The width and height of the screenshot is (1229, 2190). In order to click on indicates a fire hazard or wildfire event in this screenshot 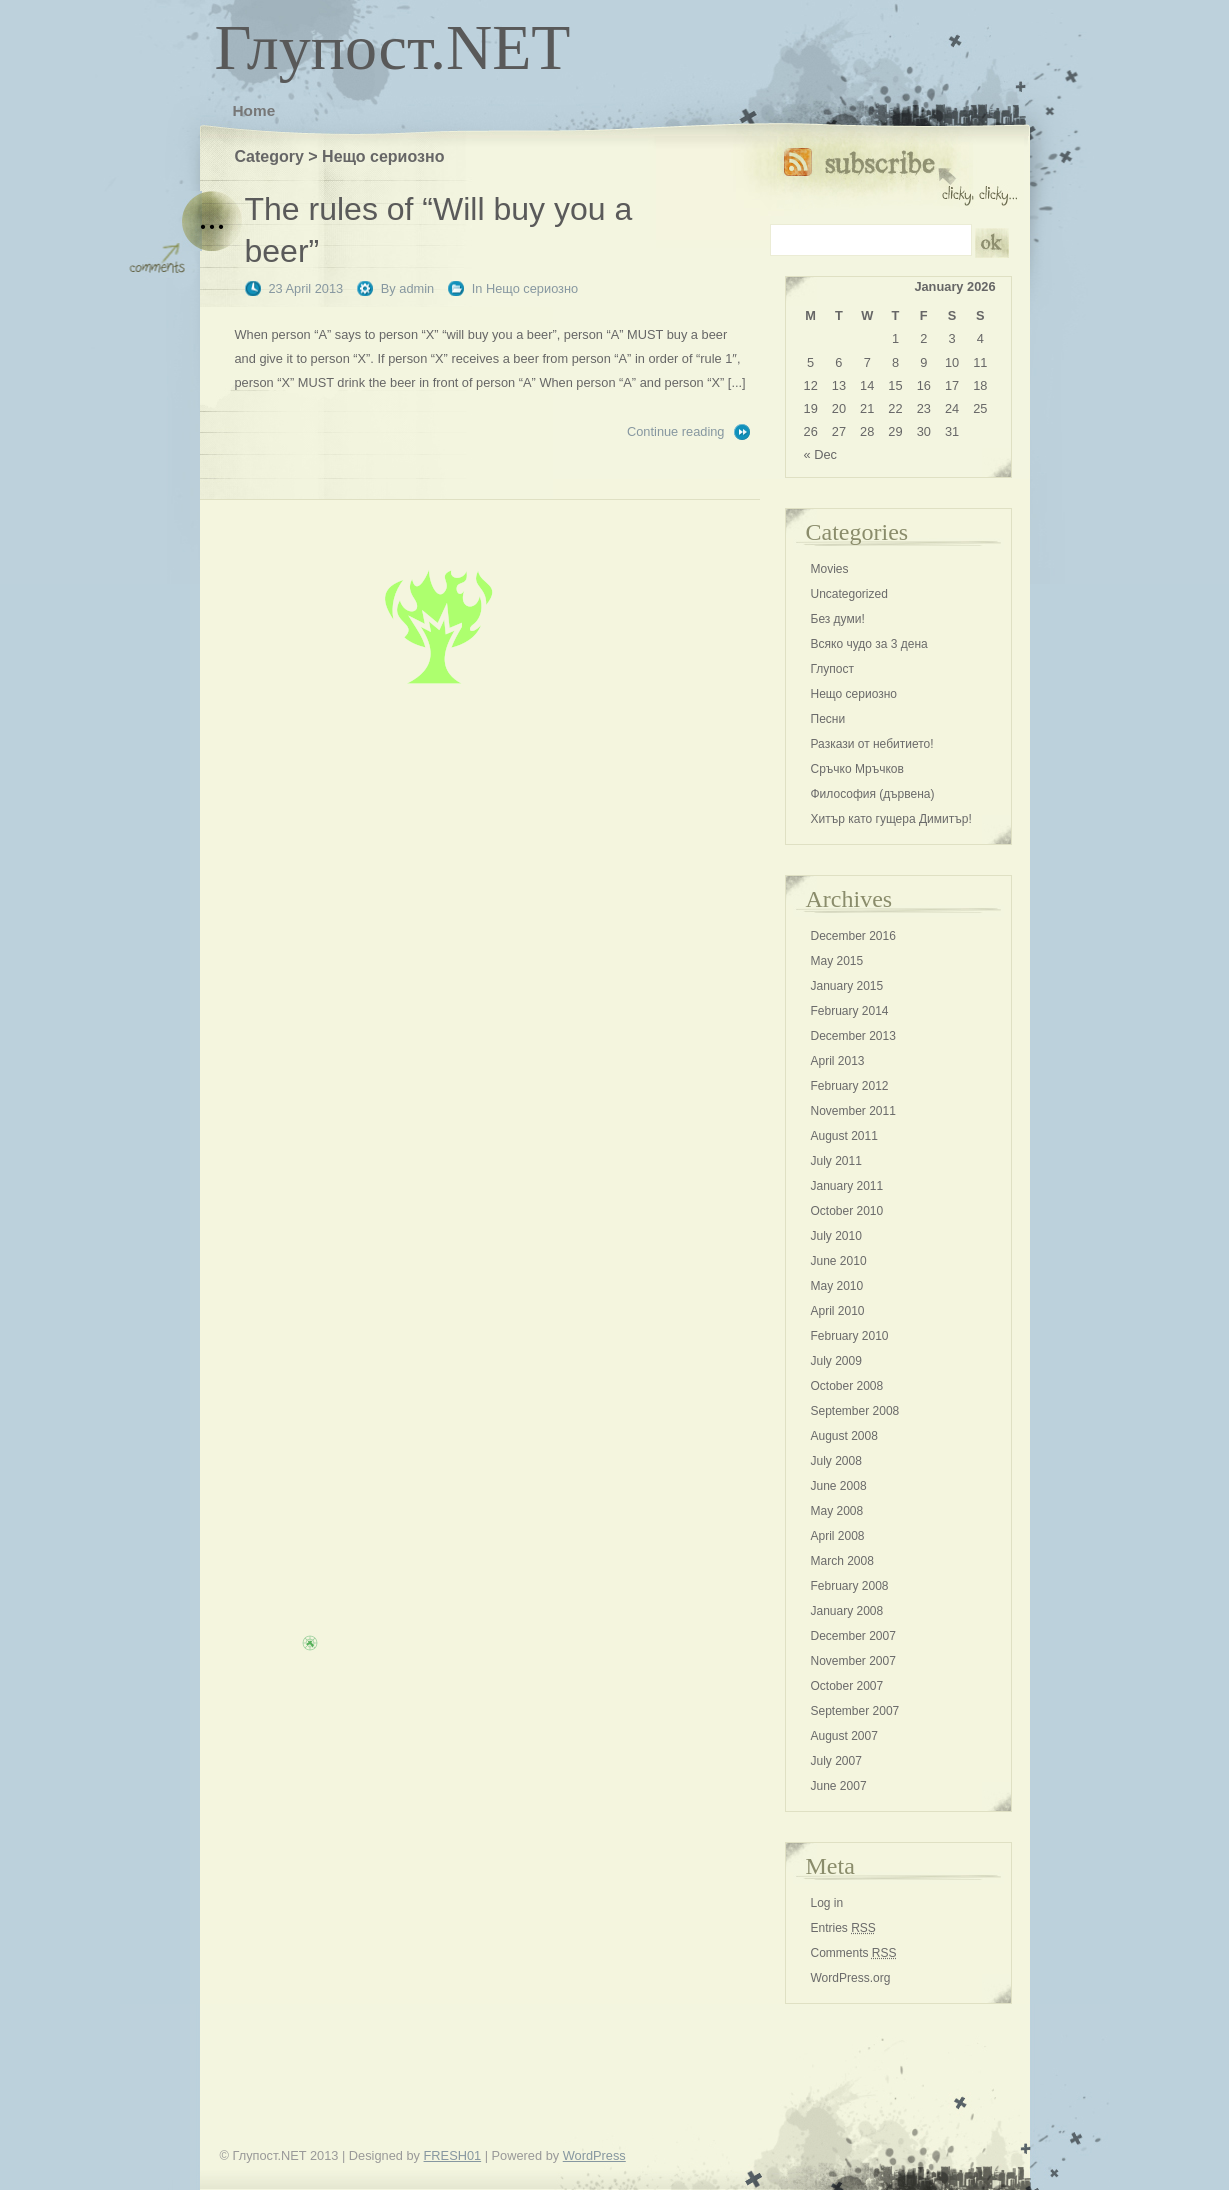, I will do `click(440, 627)`.